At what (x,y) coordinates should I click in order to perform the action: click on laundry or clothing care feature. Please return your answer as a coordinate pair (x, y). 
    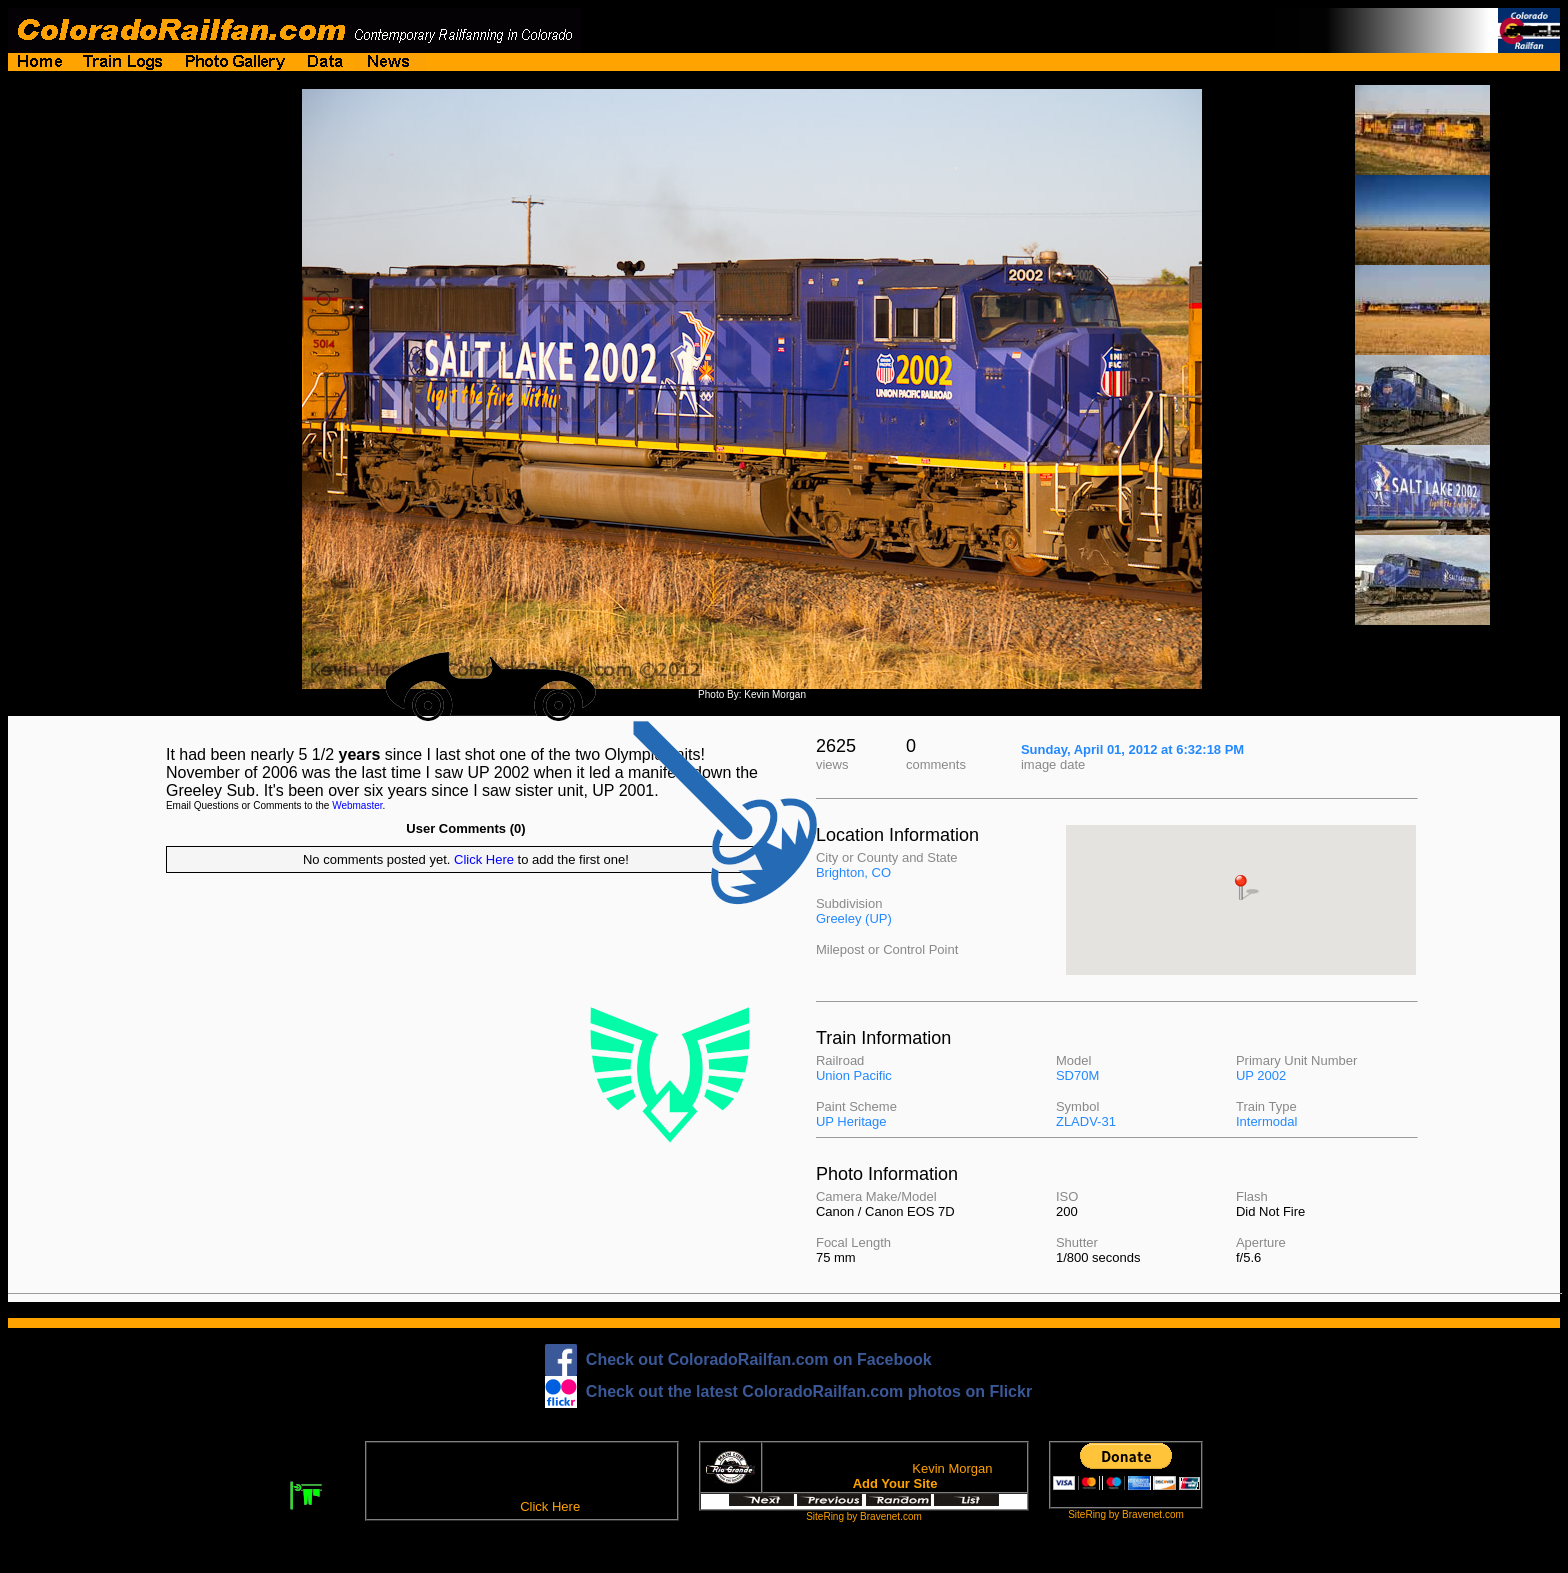
    Looking at the image, I should click on (306, 1494).